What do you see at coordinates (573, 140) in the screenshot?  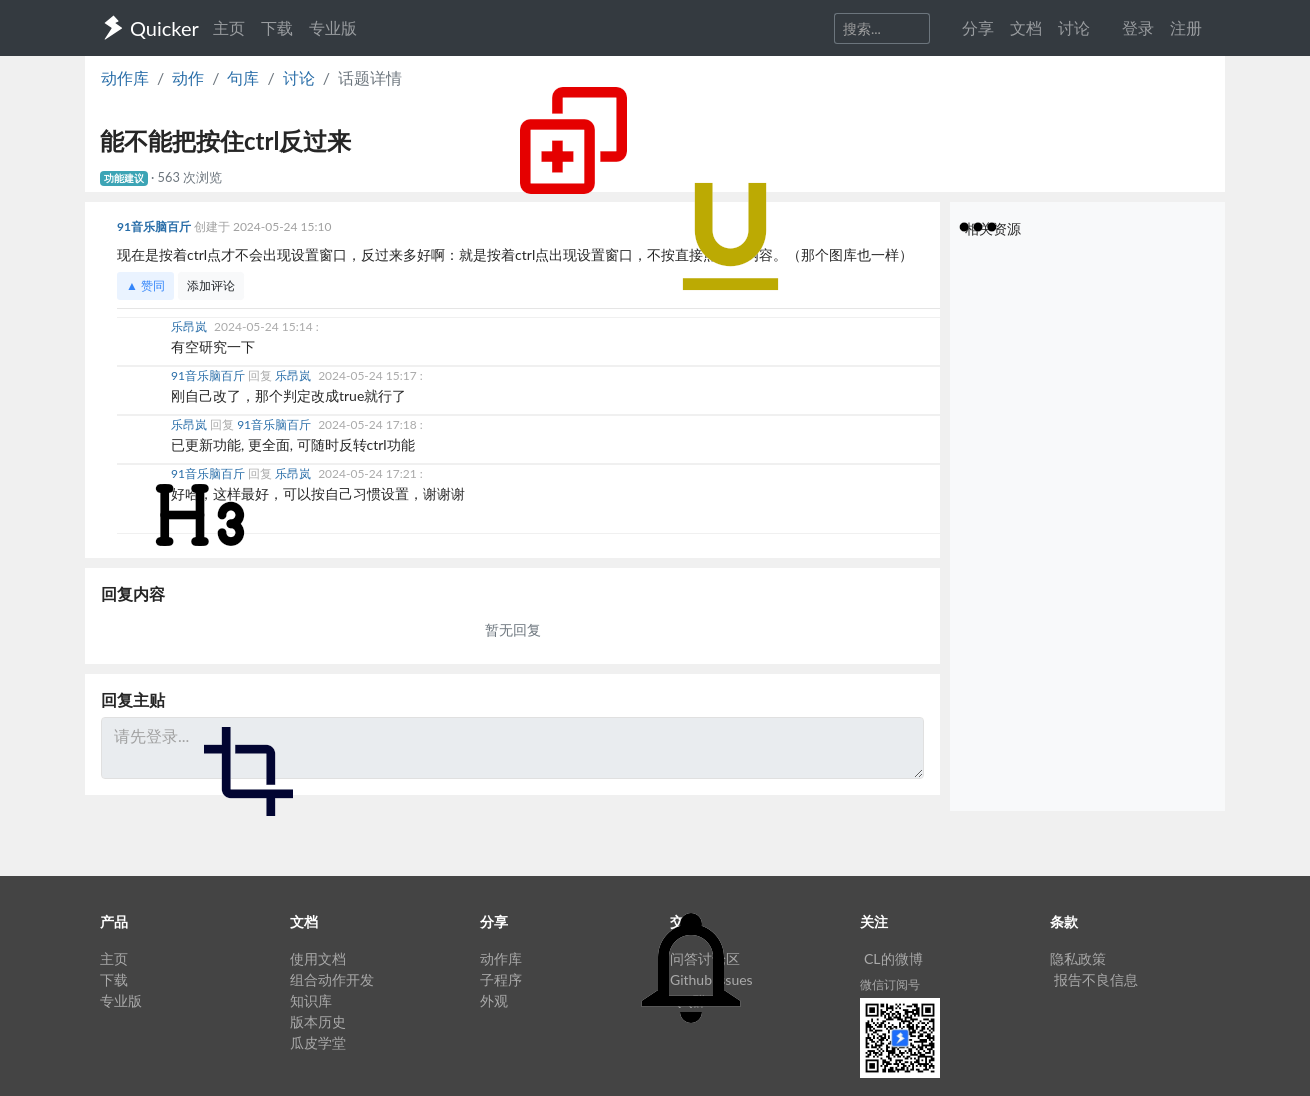 I see `duplicate or copy an item` at bounding box center [573, 140].